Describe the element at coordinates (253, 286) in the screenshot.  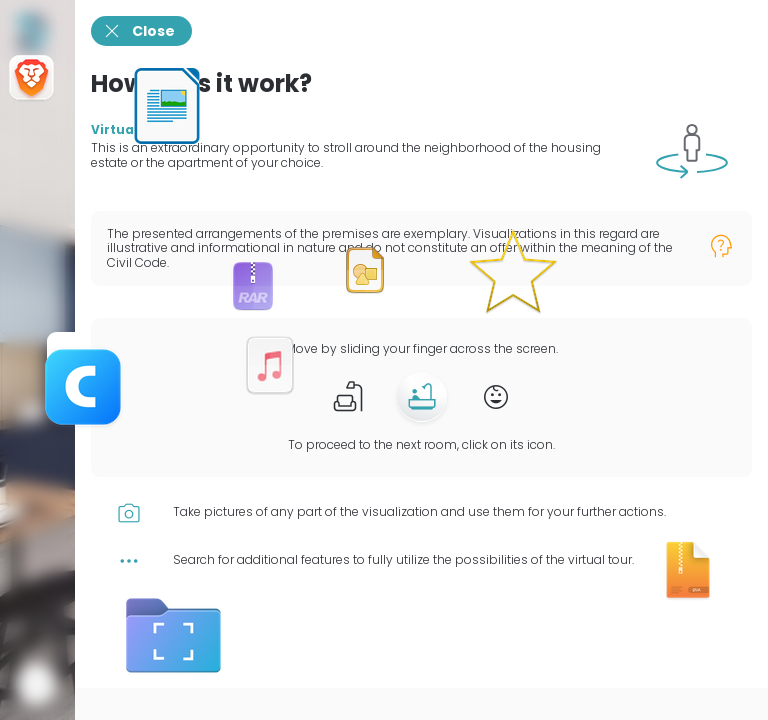
I see `a compressed RAR archive file` at that location.